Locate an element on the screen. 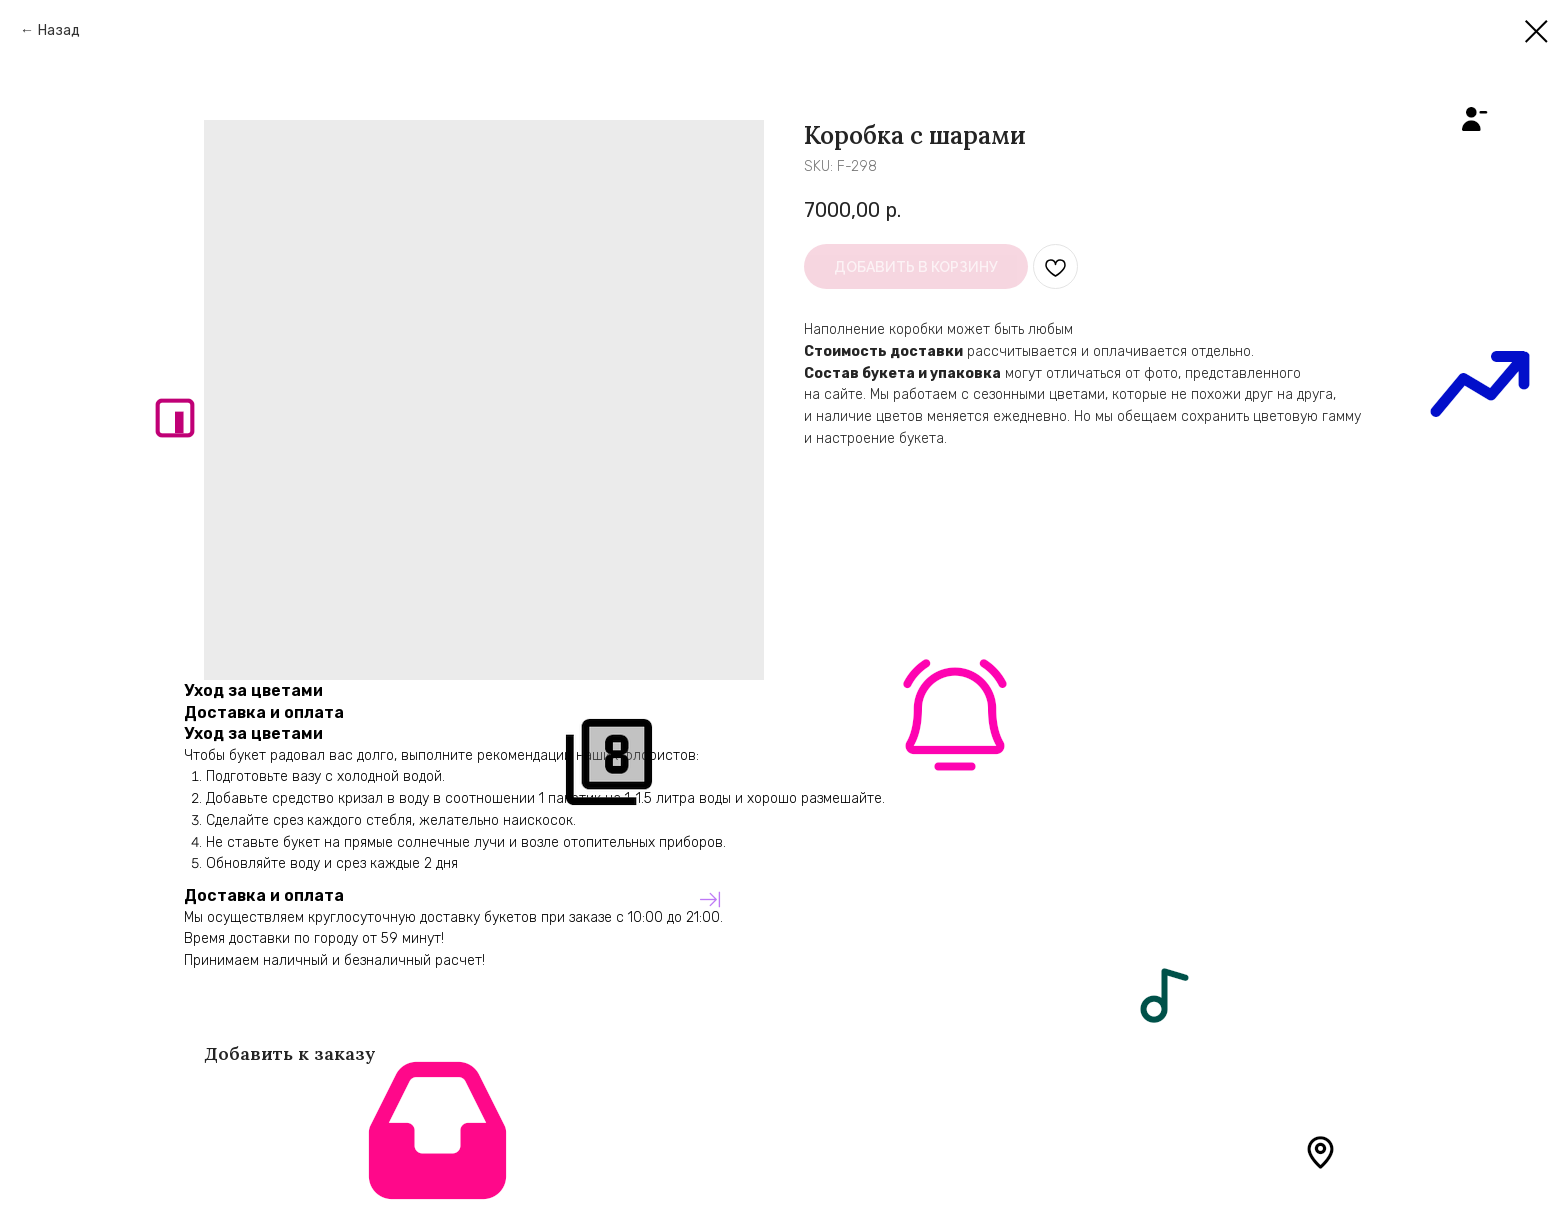 The width and height of the screenshot is (1568, 1225). remove a contact or friend is located at coordinates (1474, 119).